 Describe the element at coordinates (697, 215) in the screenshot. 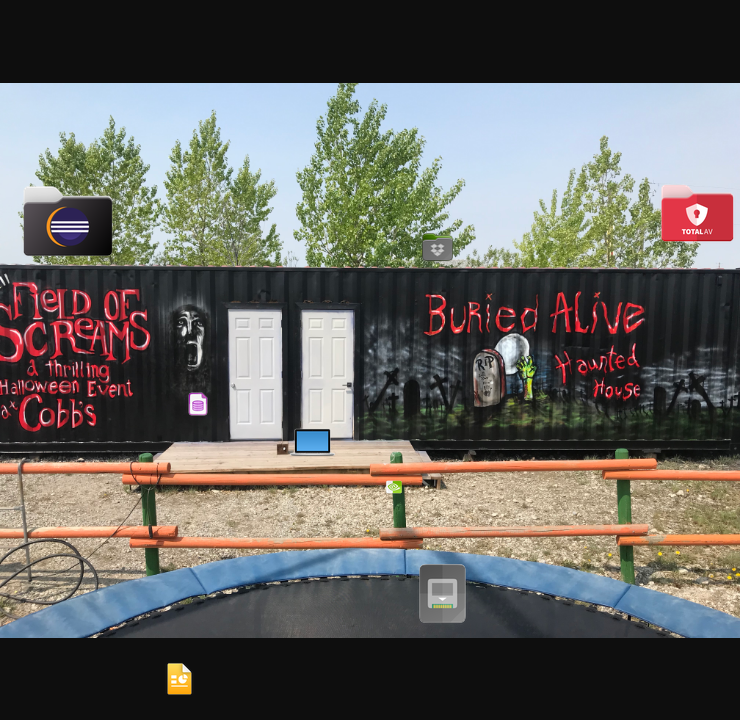

I see `open TotalAV antivirus program folder` at that location.